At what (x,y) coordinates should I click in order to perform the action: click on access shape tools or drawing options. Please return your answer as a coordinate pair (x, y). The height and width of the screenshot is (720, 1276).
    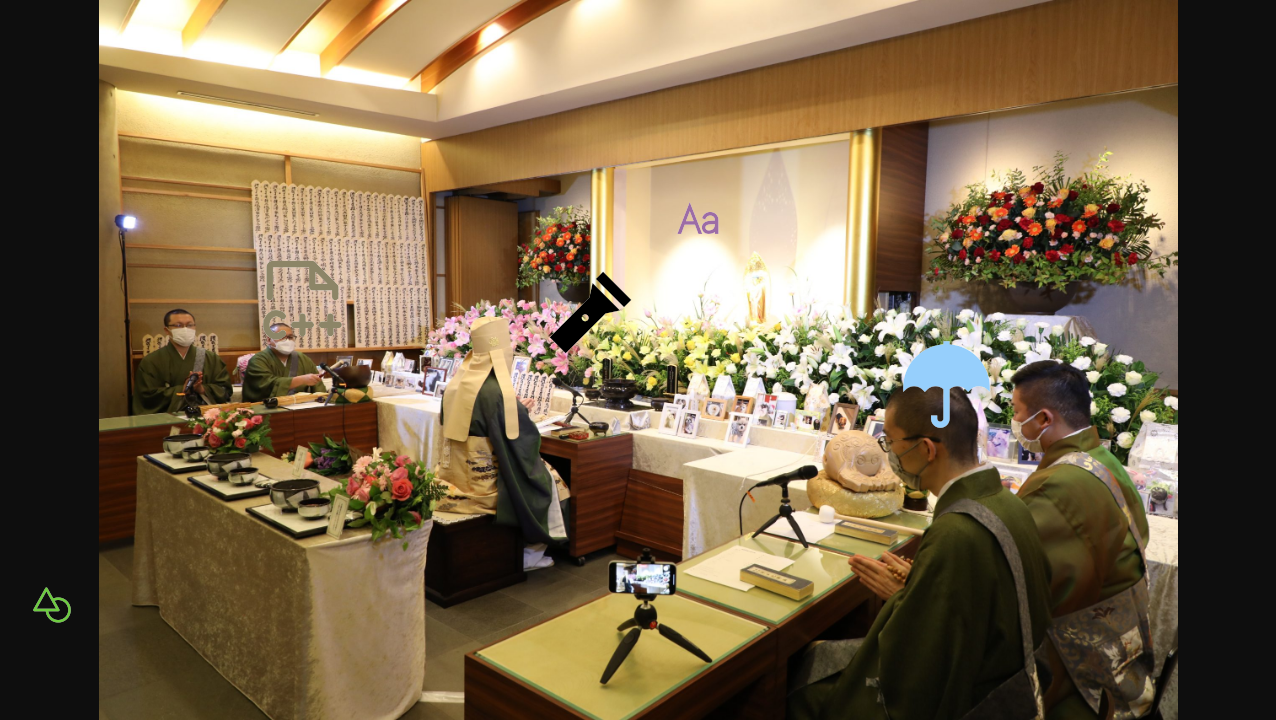
    Looking at the image, I should click on (52, 605).